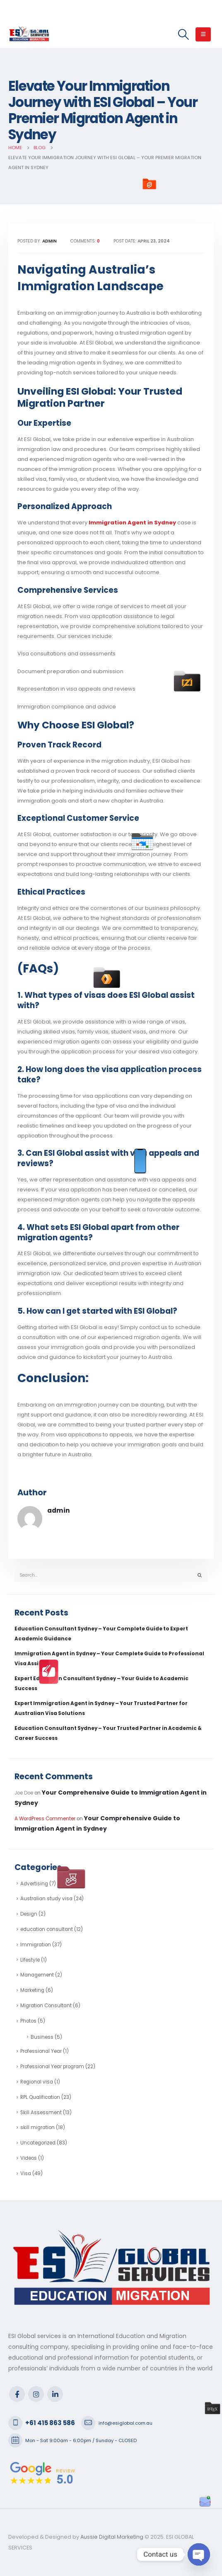 The height and width of the screenshot is (2576, 222). What do you see at coordinates (71, 1878) in the screenshot?
I see `folder containing jest testing framework files` at bounding box center [71, 1878].